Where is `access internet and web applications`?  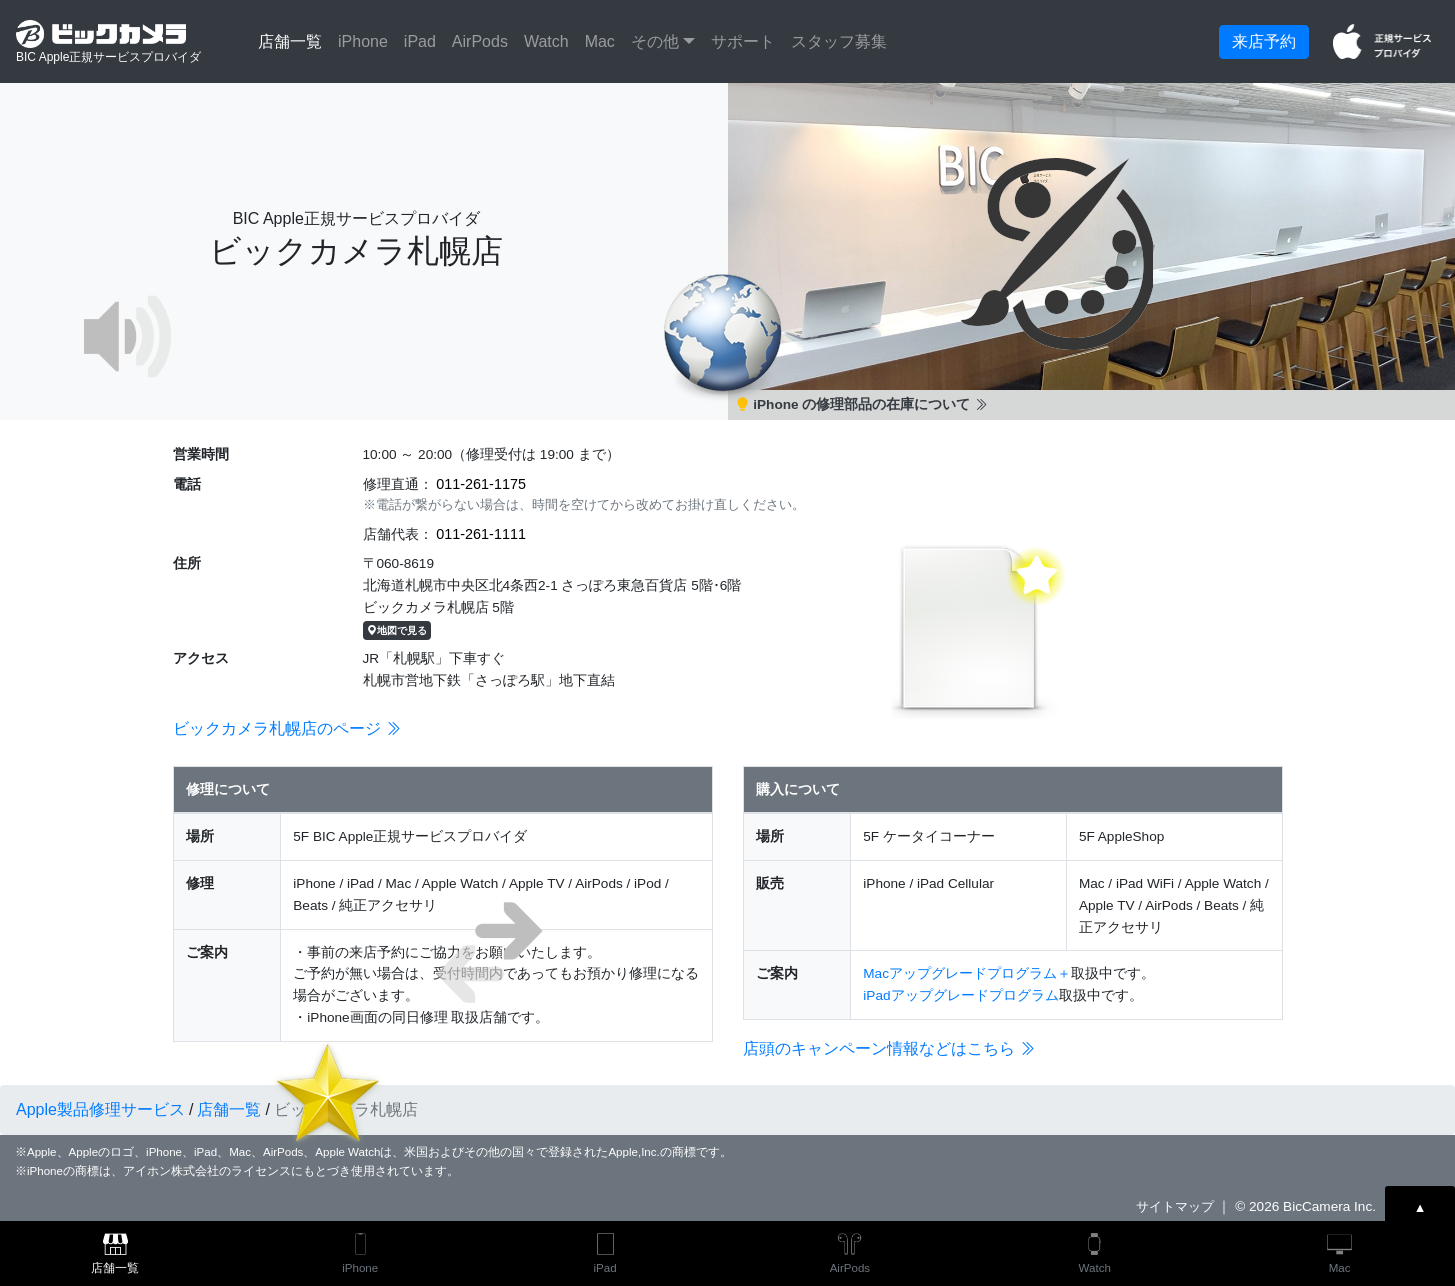
access internet and web applications is located at coordinates (724, 334).